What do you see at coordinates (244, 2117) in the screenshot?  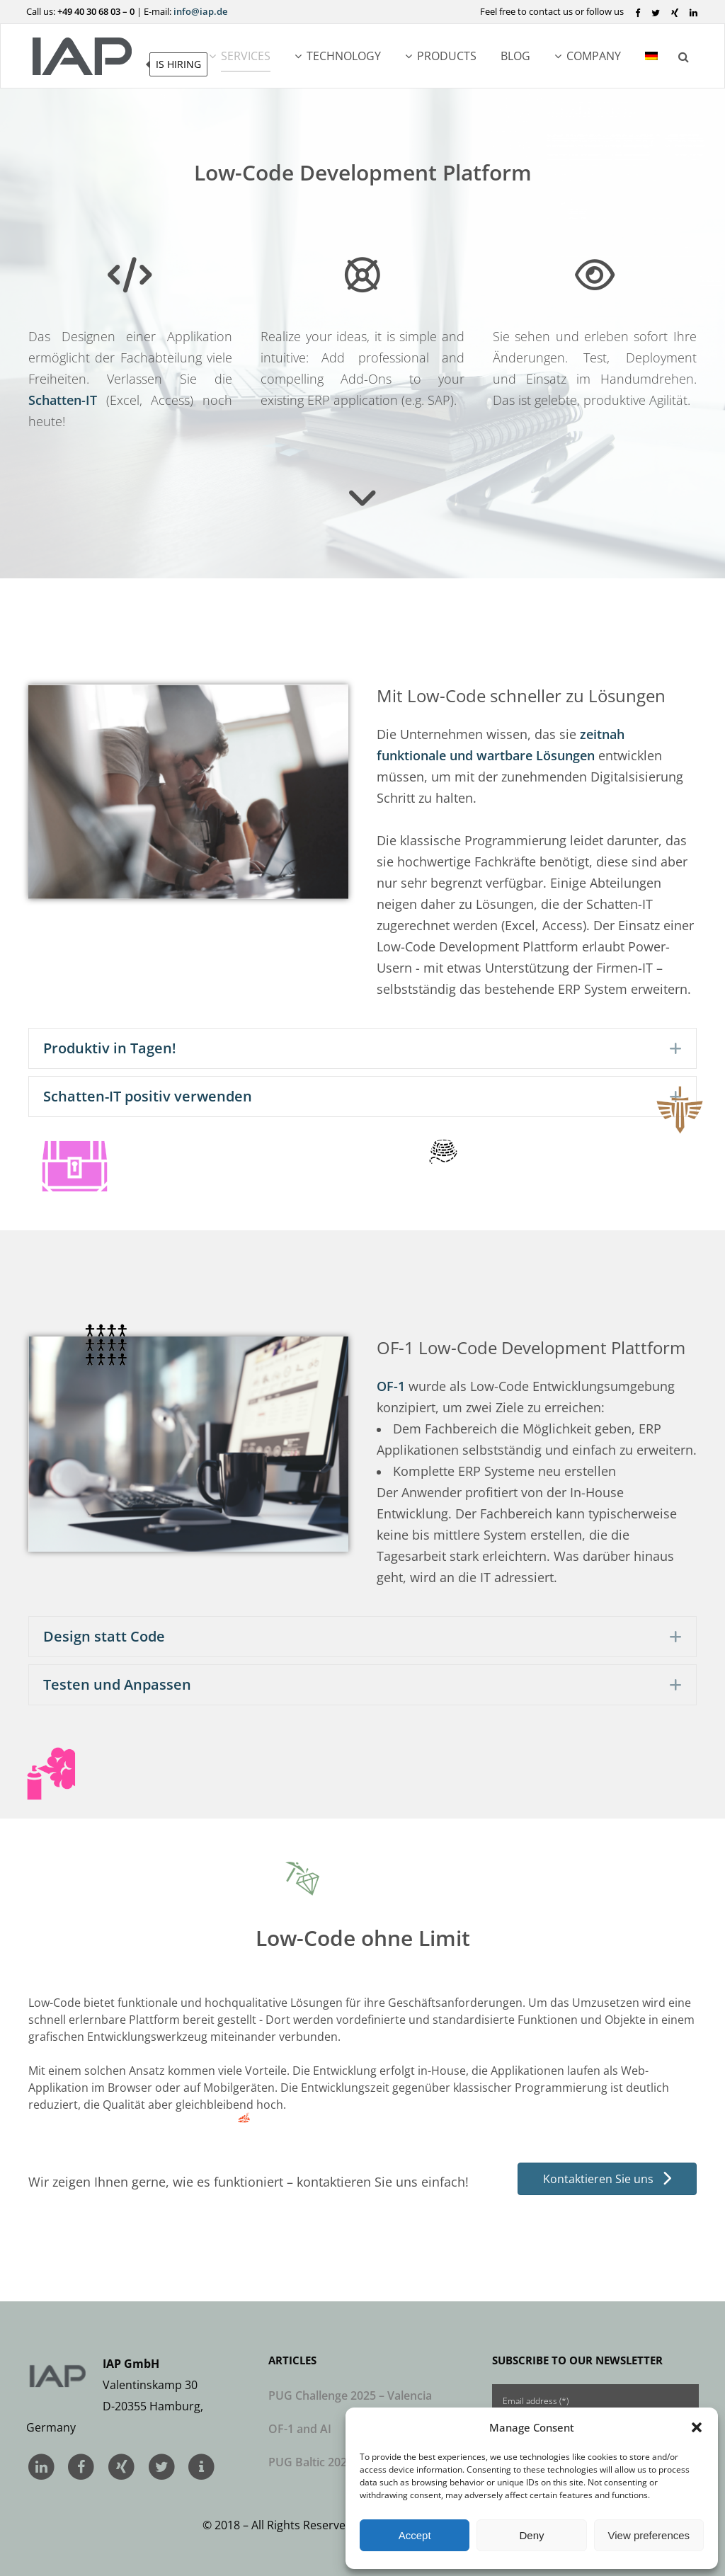 I see `dig or excavate in a game` at bounding box center [244, 2117].